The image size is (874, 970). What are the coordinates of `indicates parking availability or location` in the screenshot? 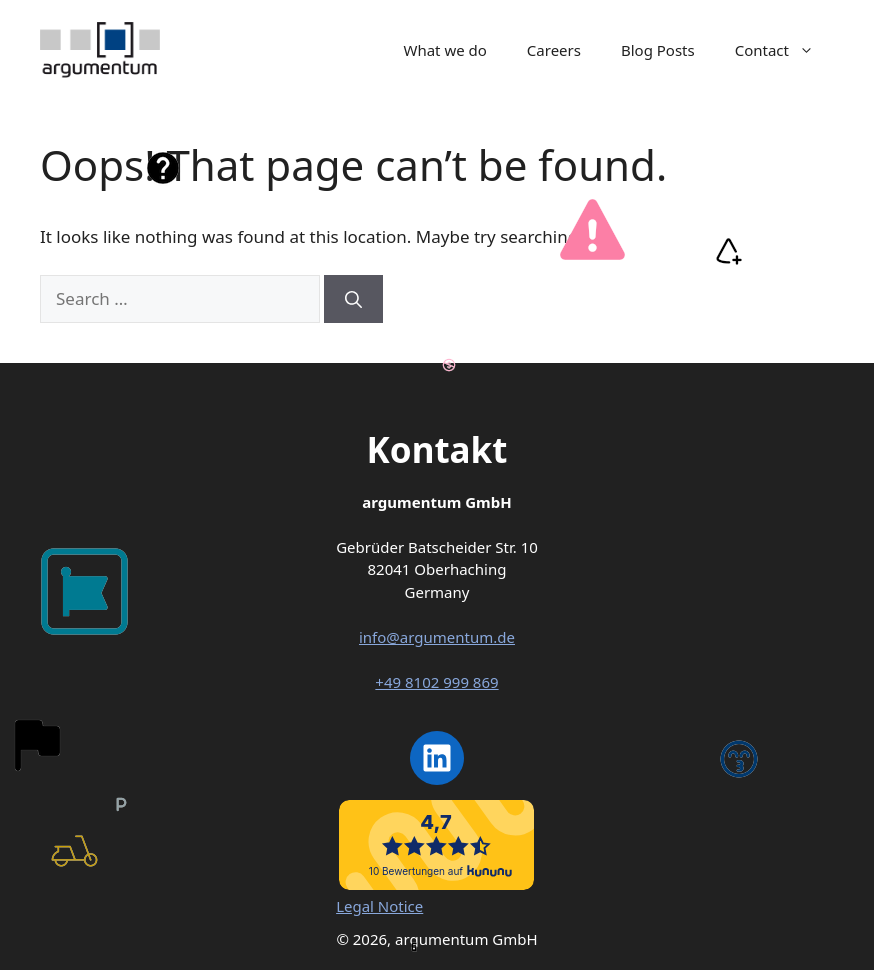 It's located at (121, 804).